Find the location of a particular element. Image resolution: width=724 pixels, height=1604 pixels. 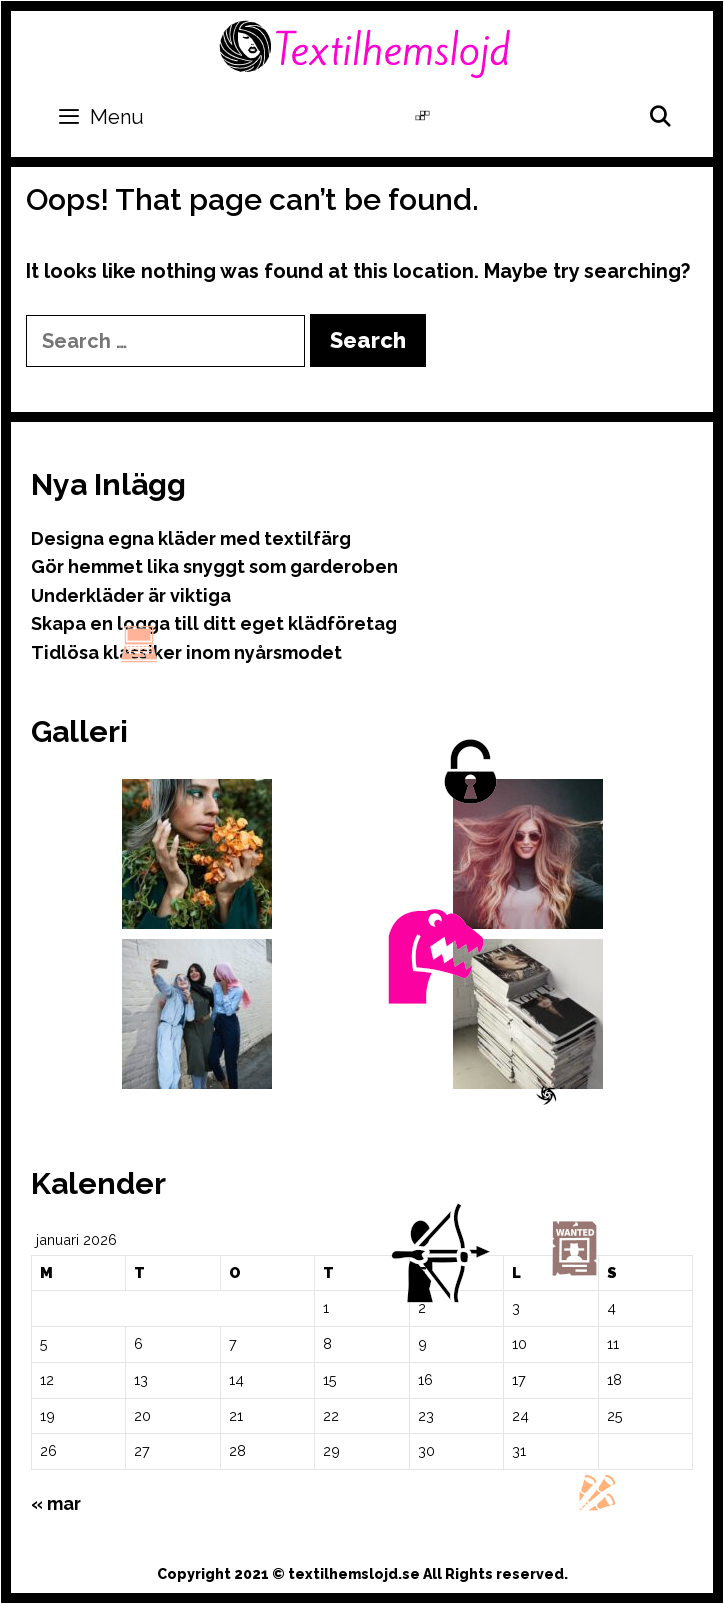

view bounty or wanted poster in game is located at coordinates (574, 1248).